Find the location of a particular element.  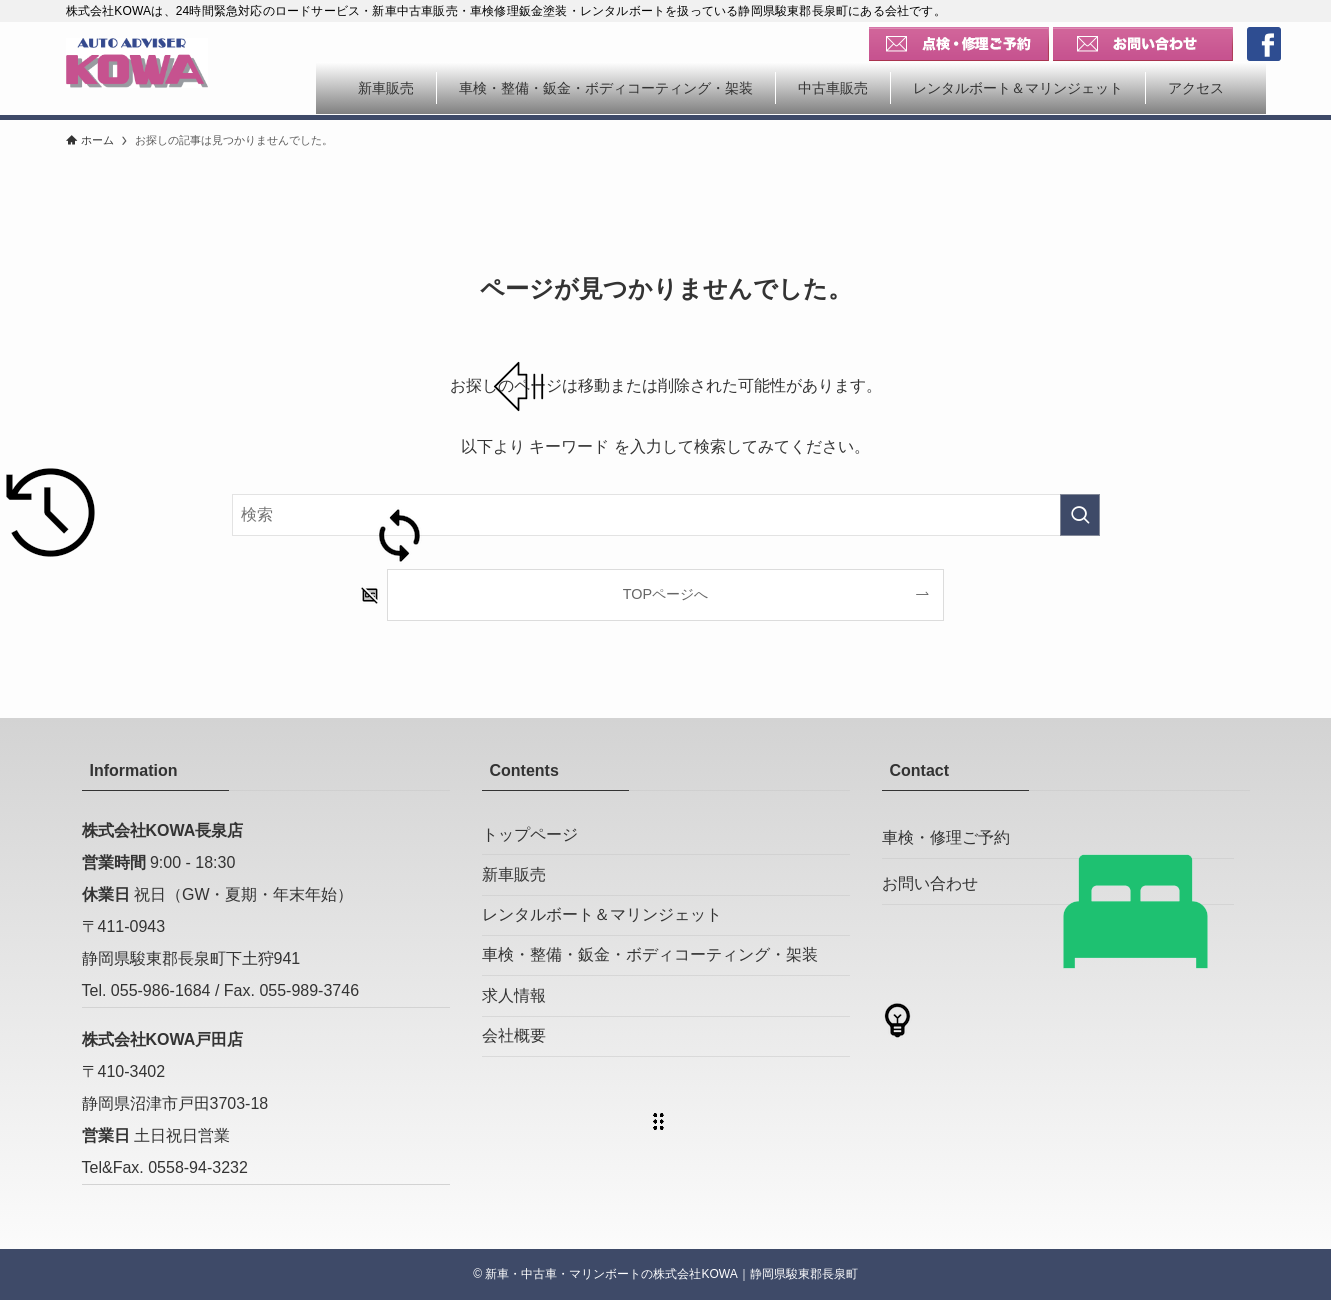

skip to previous track or beginning is located at coordinates (520, 386).